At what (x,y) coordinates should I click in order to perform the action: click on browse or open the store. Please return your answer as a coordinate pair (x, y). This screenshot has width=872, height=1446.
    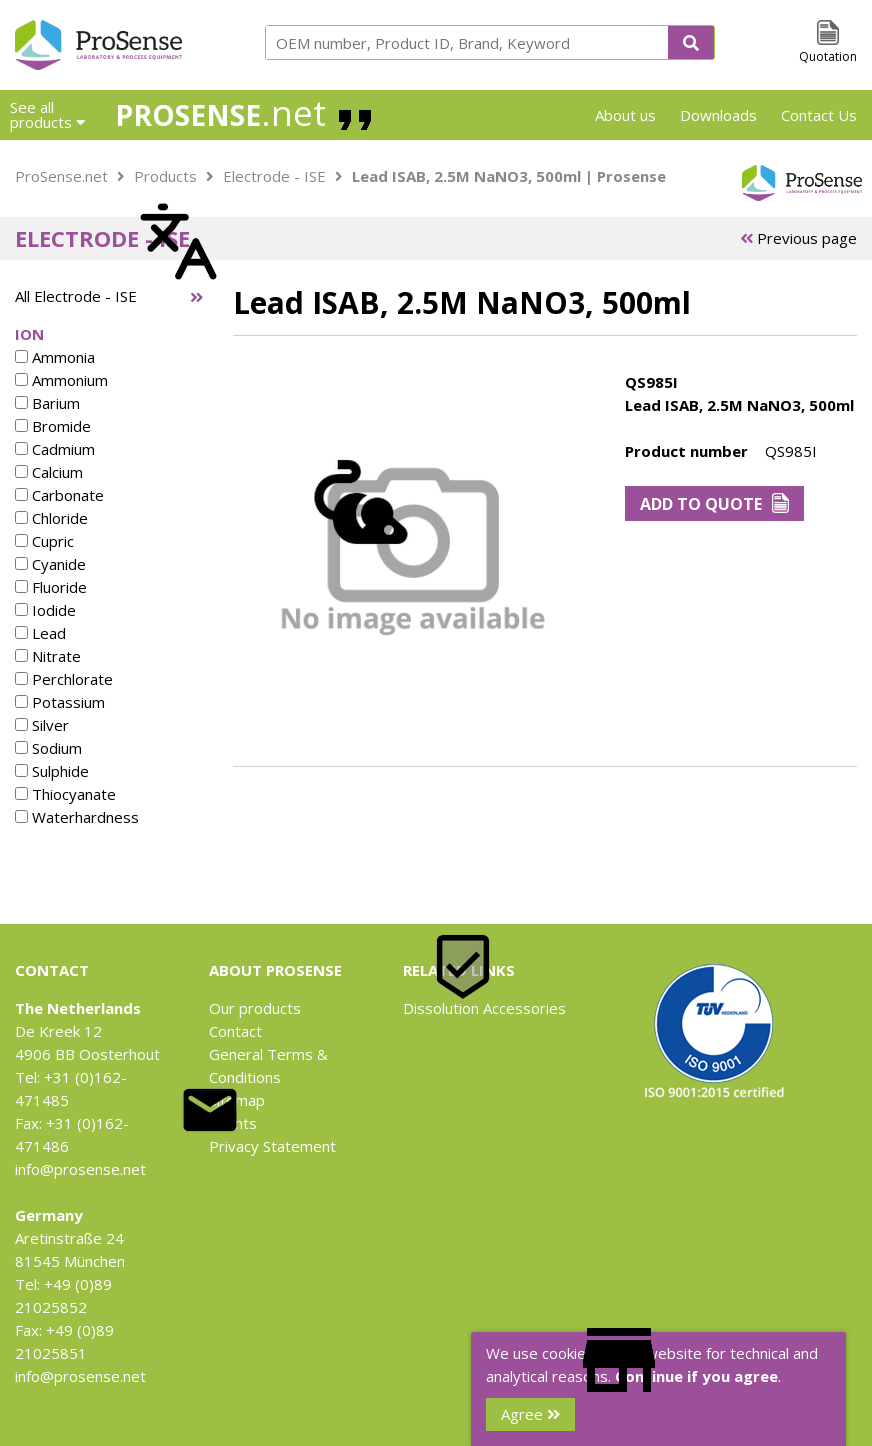
    Looking at the image, I should click on (619, 1360).